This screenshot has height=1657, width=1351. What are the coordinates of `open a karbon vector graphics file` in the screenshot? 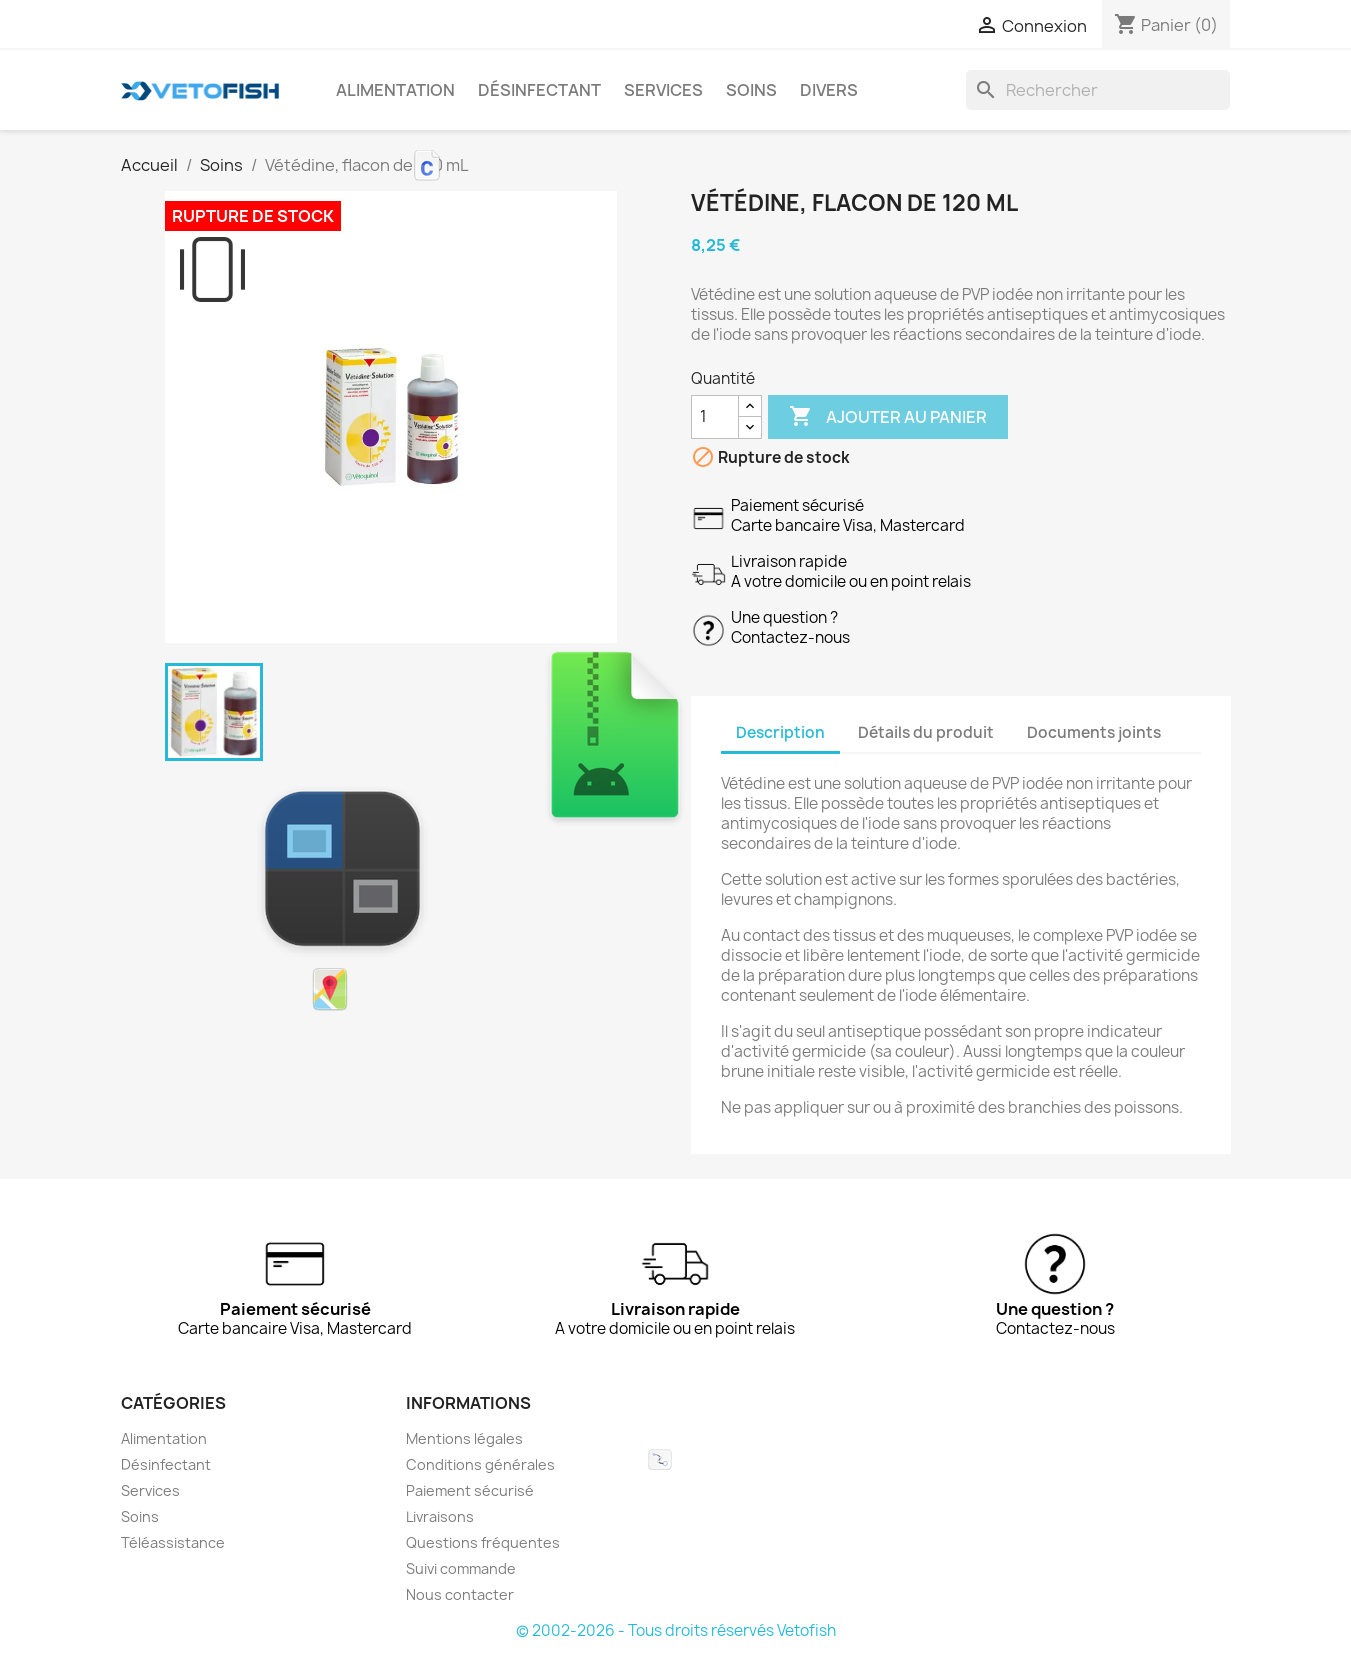 It's located at (660, 1459).